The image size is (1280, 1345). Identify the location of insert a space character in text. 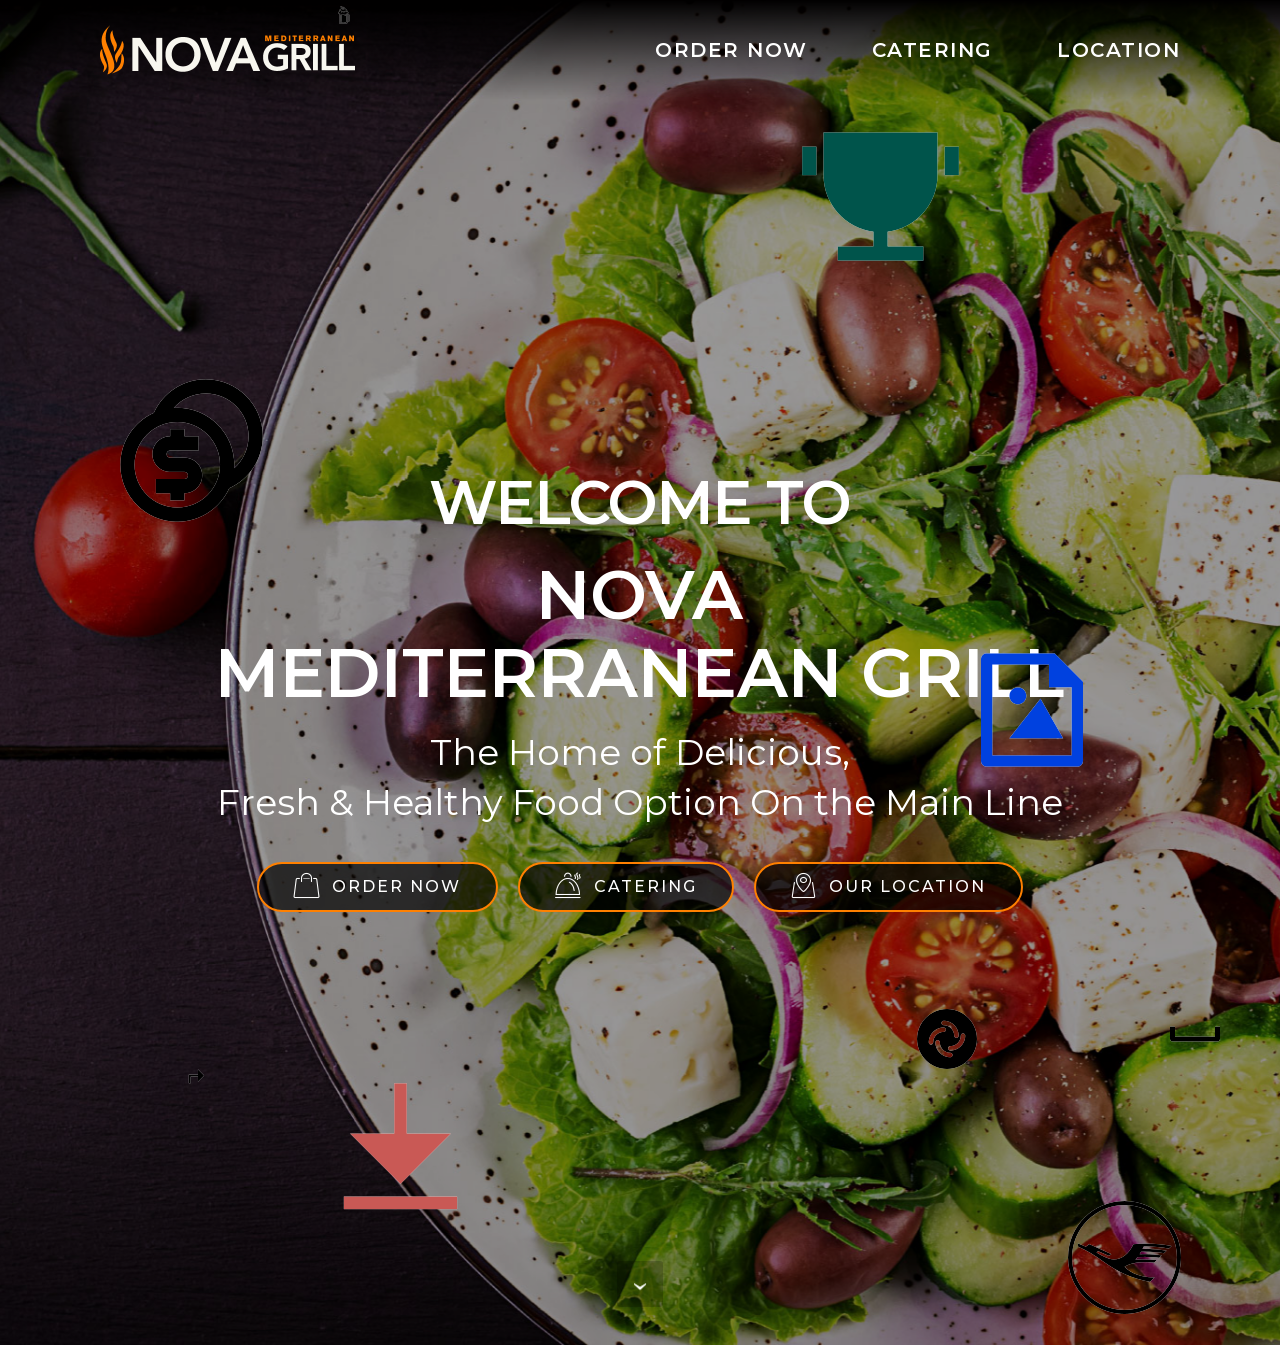
(1195, 1034).